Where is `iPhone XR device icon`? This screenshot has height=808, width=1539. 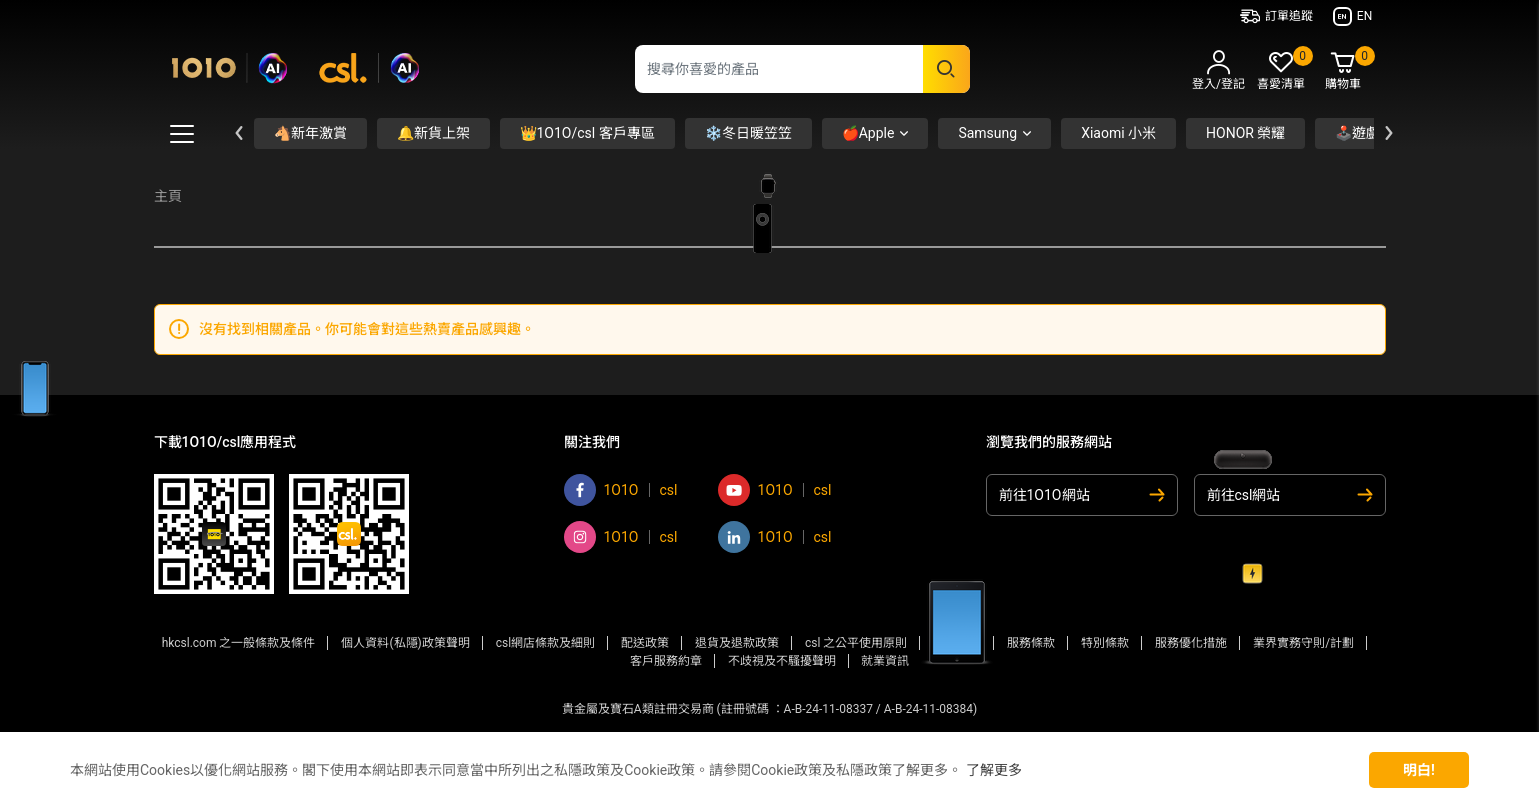 iPhone XR device icon is located at coordinates (35, 389).